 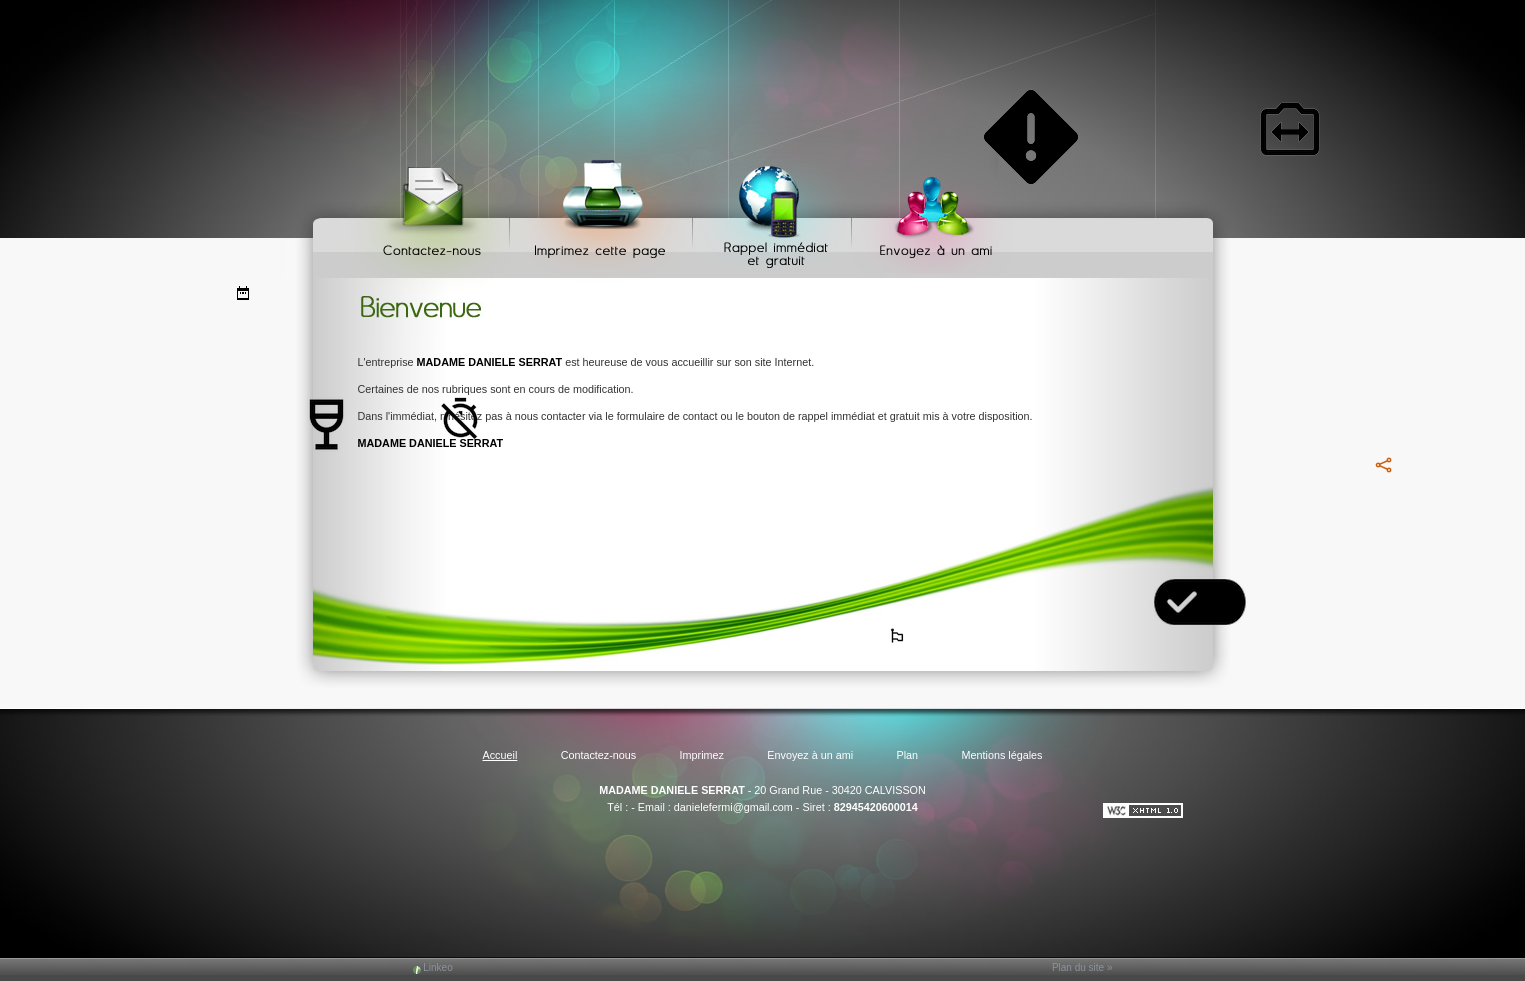 I want to click on share this content with others, so click(x=1384, y=465).